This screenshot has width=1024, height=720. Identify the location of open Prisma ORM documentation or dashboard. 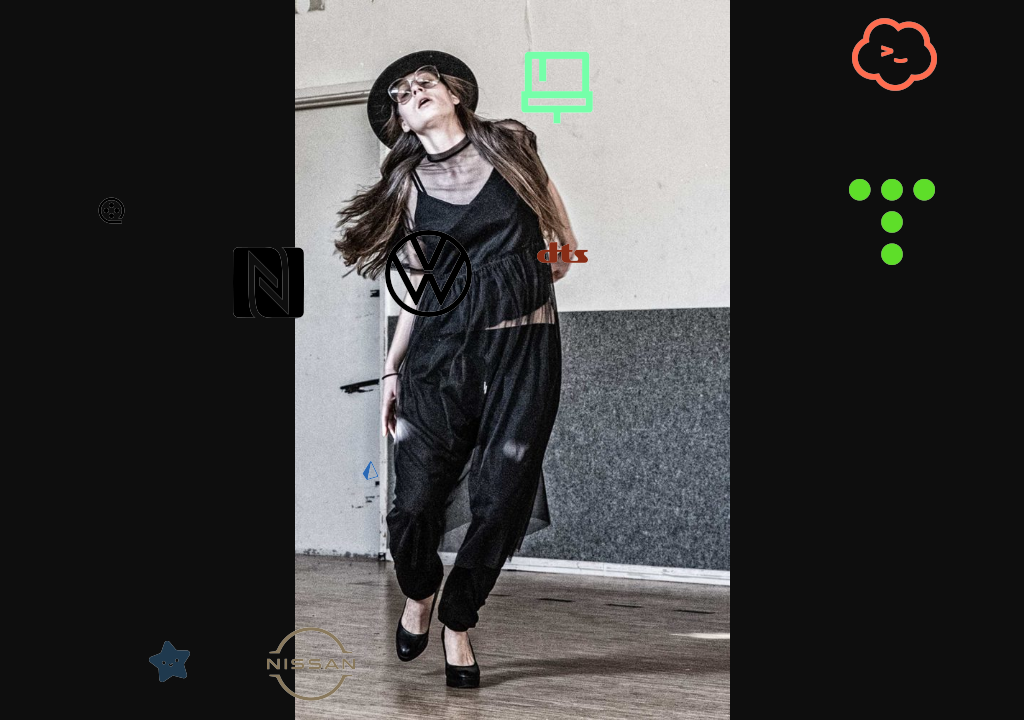
(370, 470).